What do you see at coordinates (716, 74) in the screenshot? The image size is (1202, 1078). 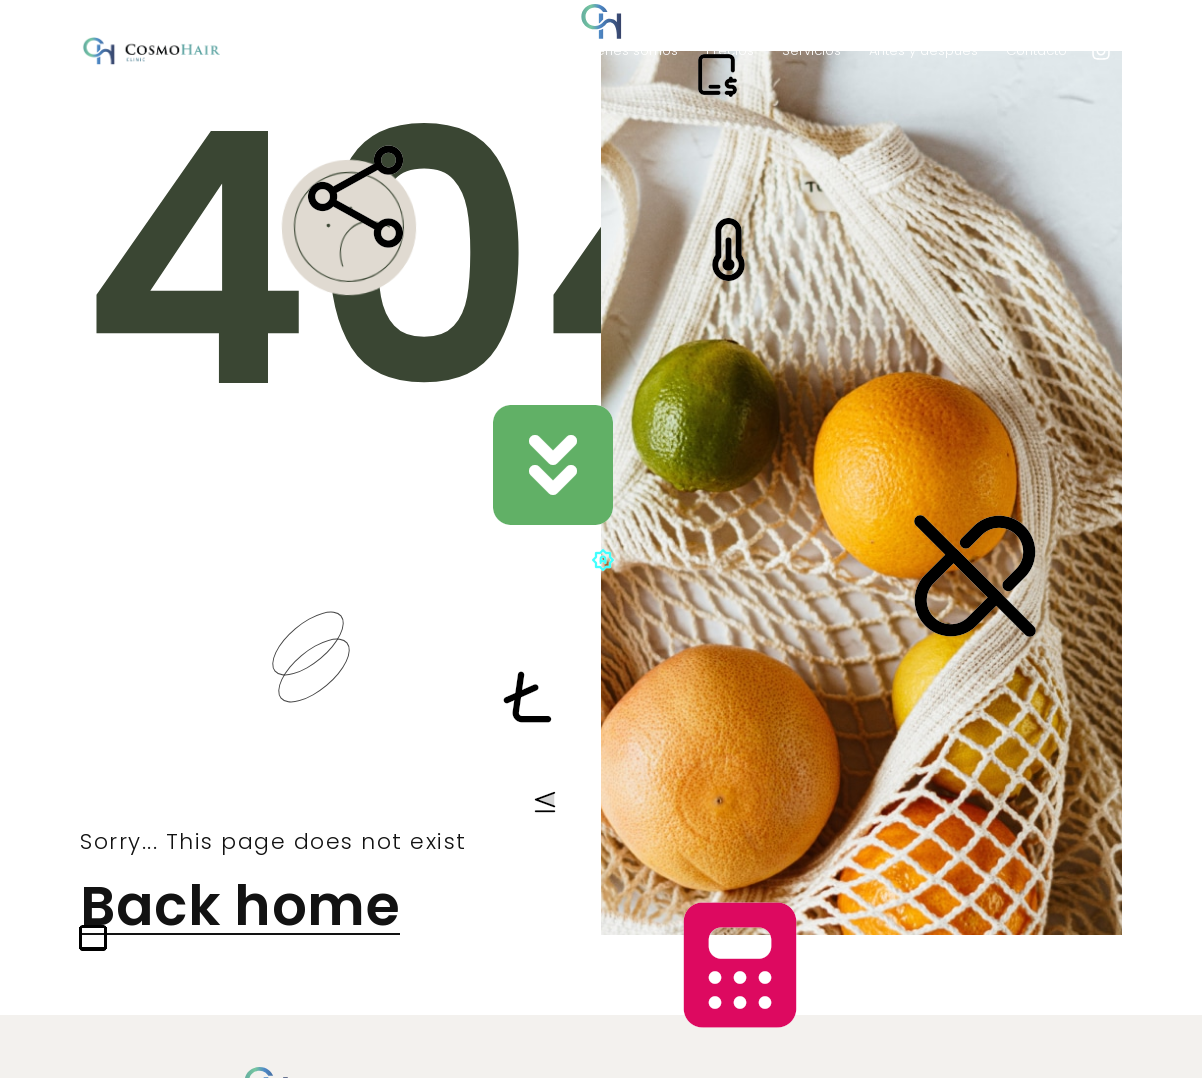 I see `view tablet payment or pricing options` at bounding box center [716, 74].